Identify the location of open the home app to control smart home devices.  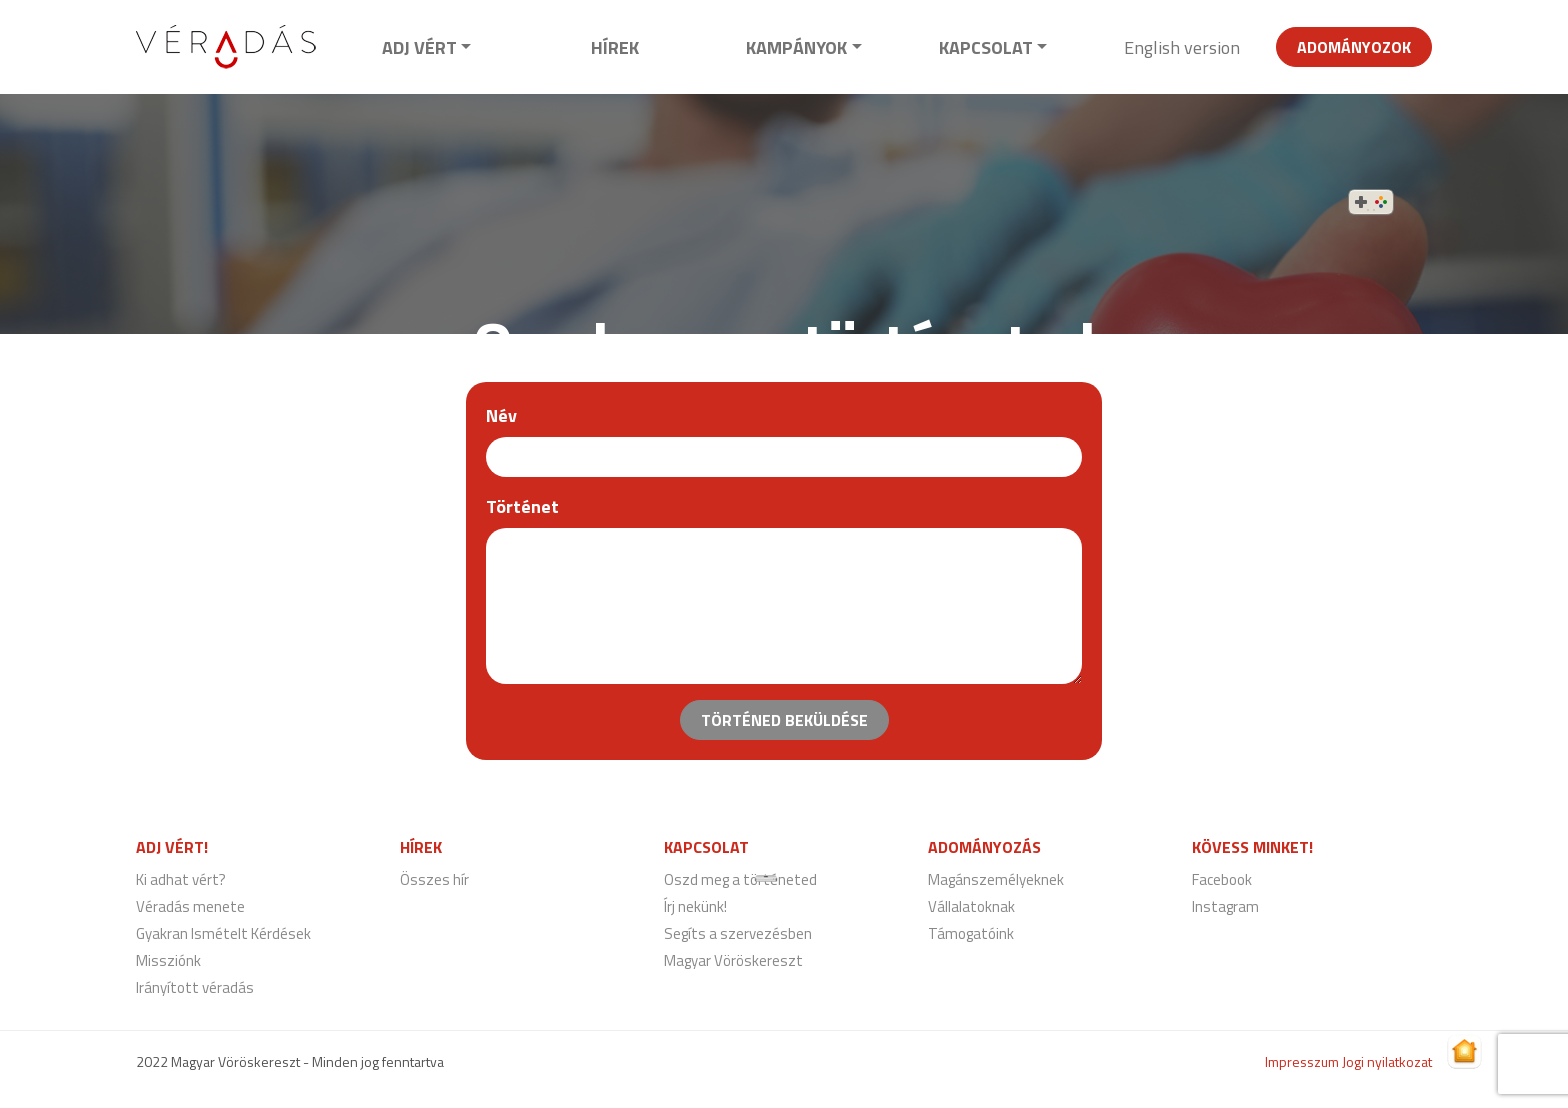
(1464, 1051).